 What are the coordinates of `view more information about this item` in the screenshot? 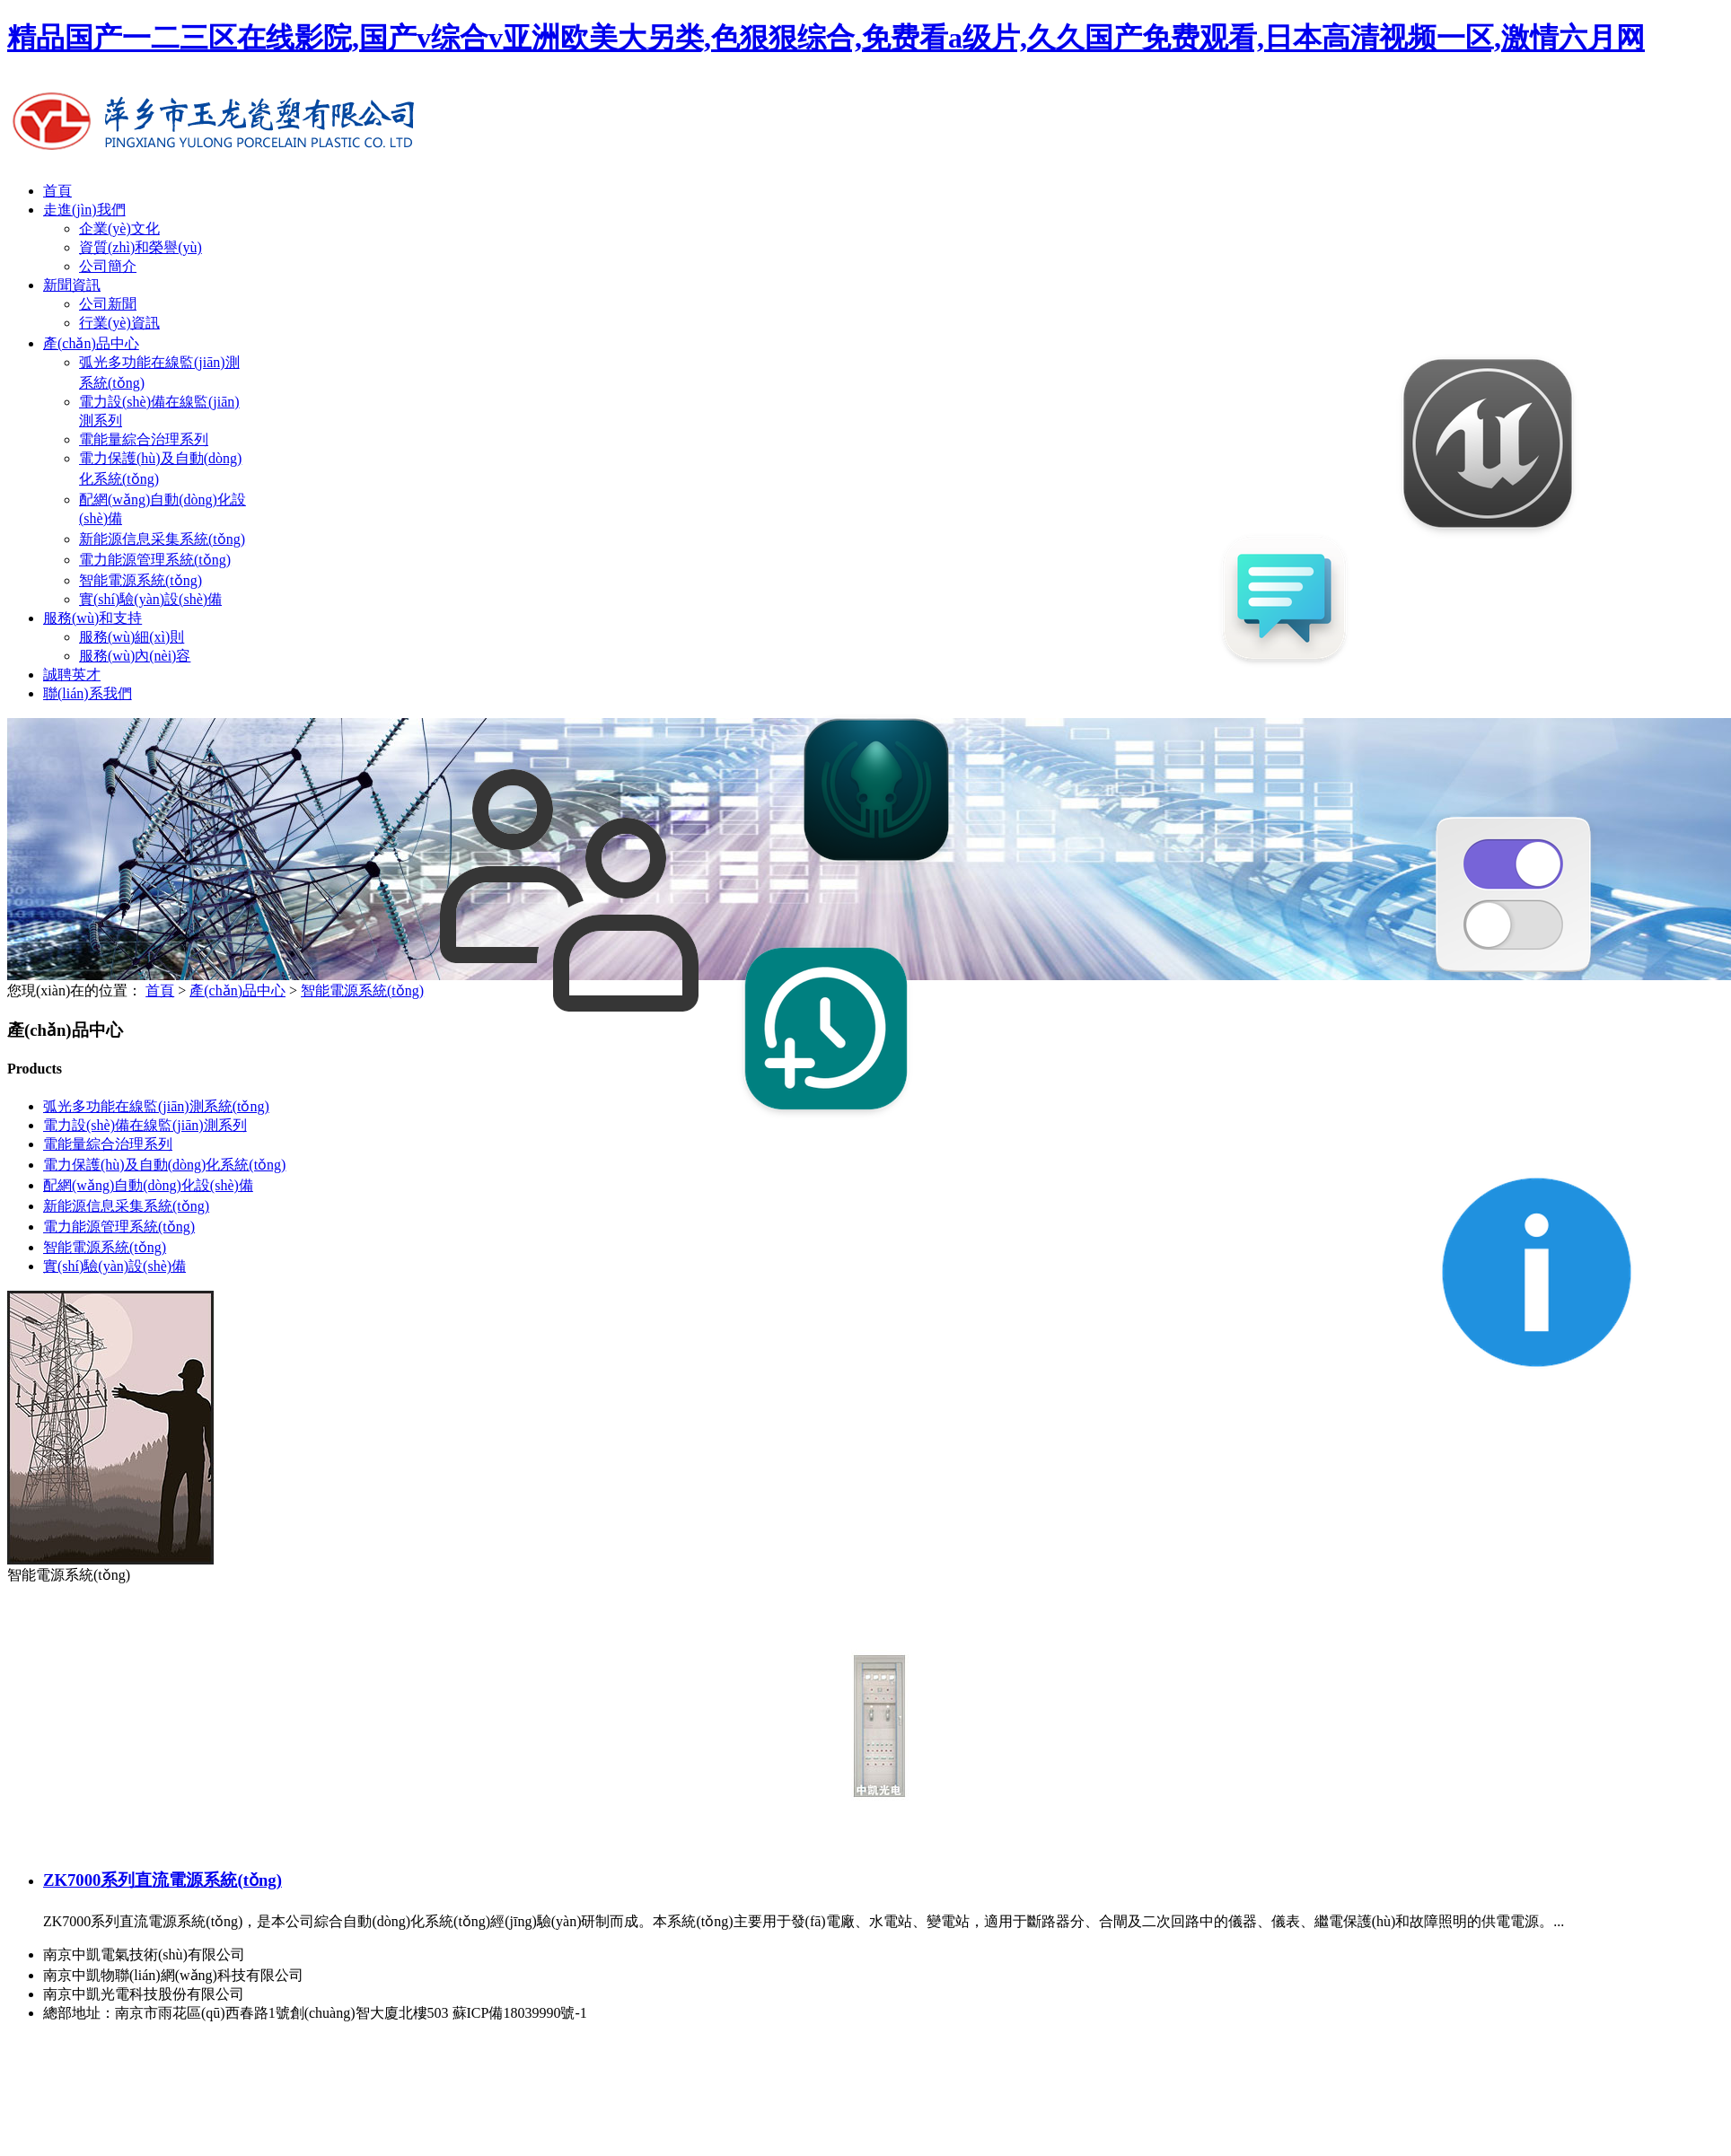 It's located at (1536, 1272).